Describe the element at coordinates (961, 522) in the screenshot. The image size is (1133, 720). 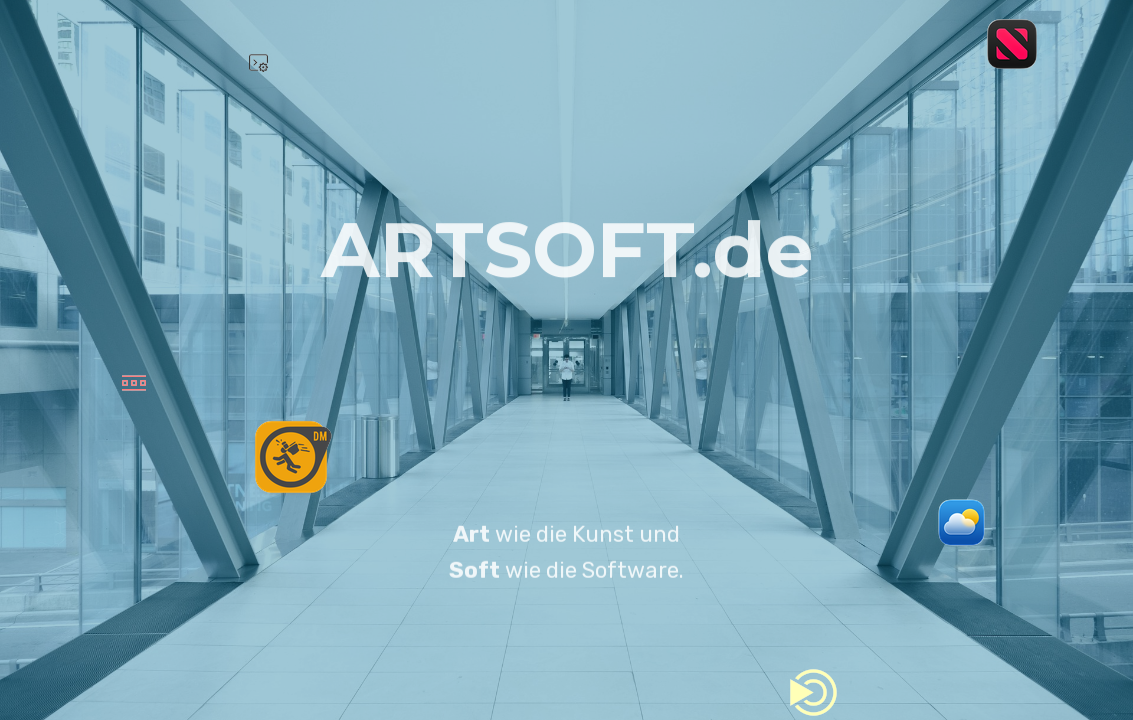
I see `open the weather app` at that location.